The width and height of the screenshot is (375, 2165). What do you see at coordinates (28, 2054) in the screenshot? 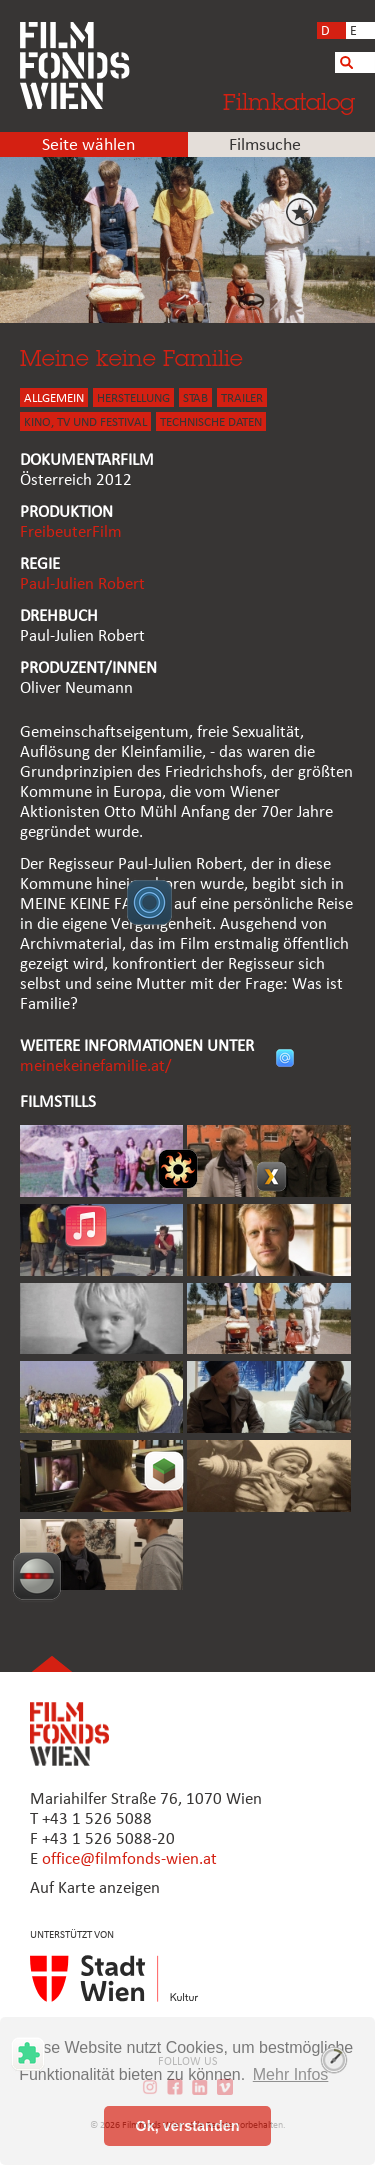
I see `open palapeli puzzle game` at bounding box center [28, 2054].